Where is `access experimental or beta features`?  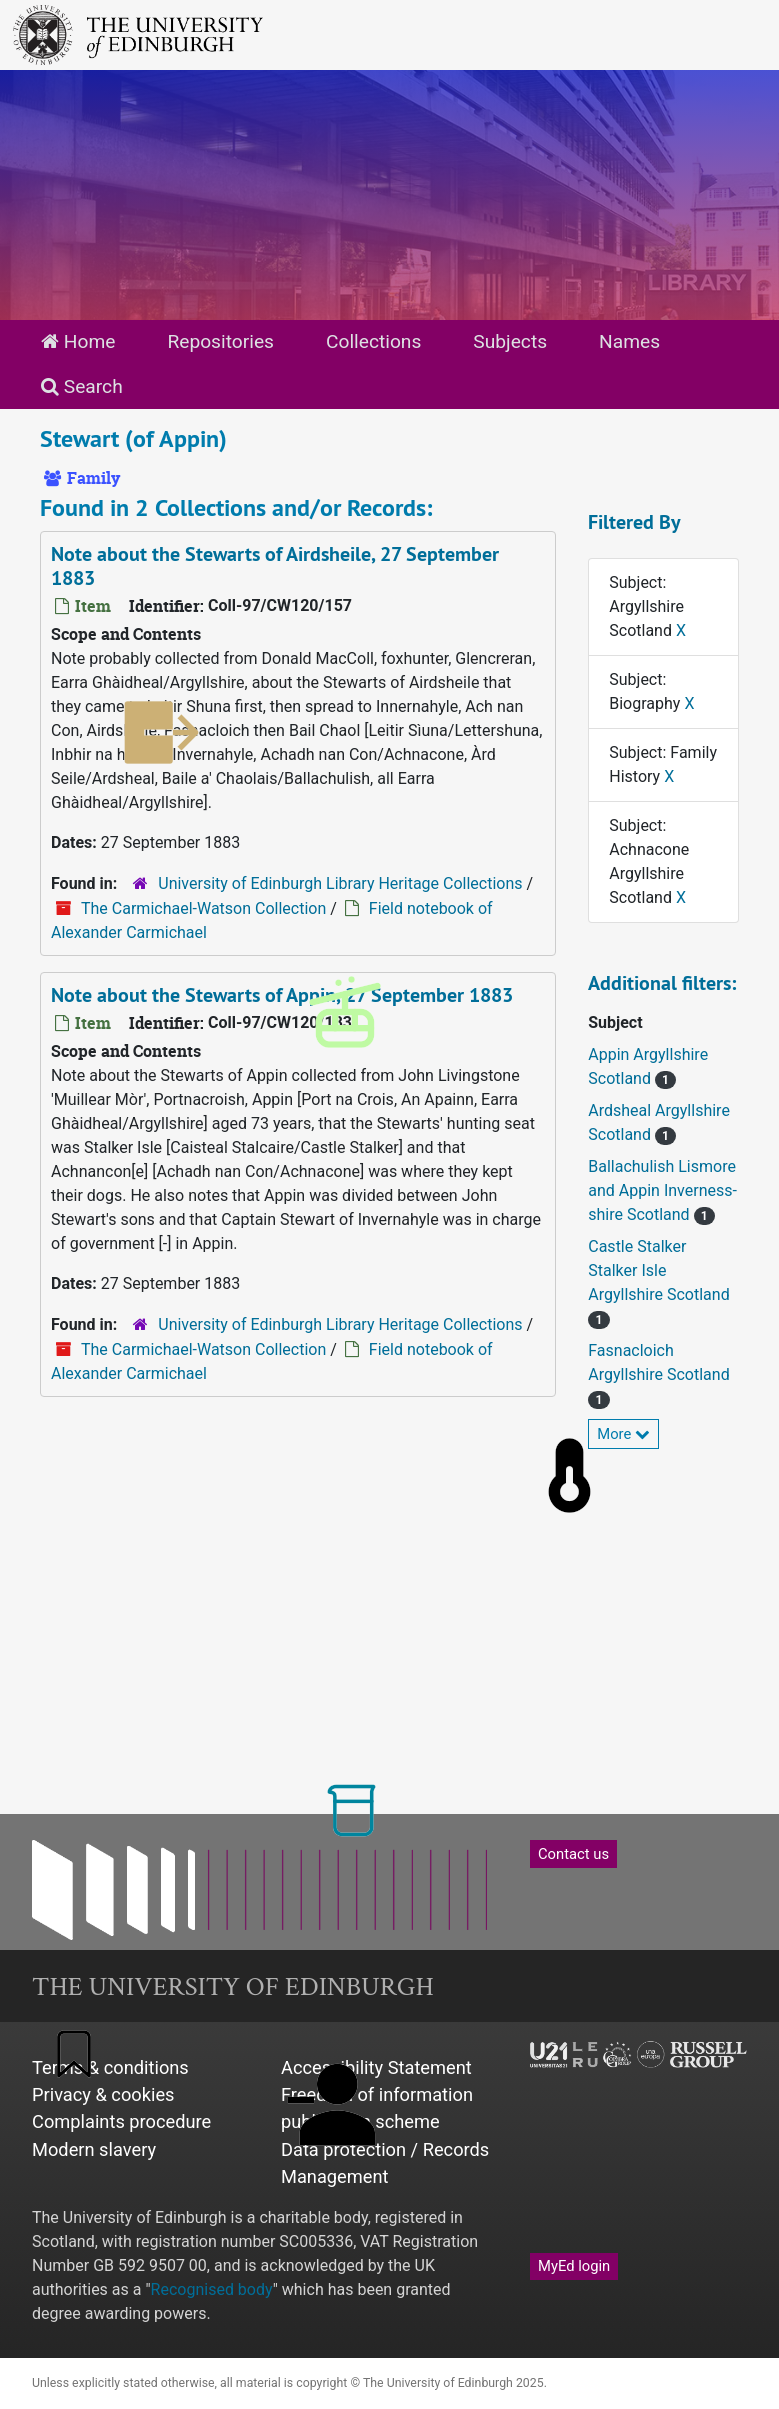
access experimental or beta features is located at coordinates (351, 1810).